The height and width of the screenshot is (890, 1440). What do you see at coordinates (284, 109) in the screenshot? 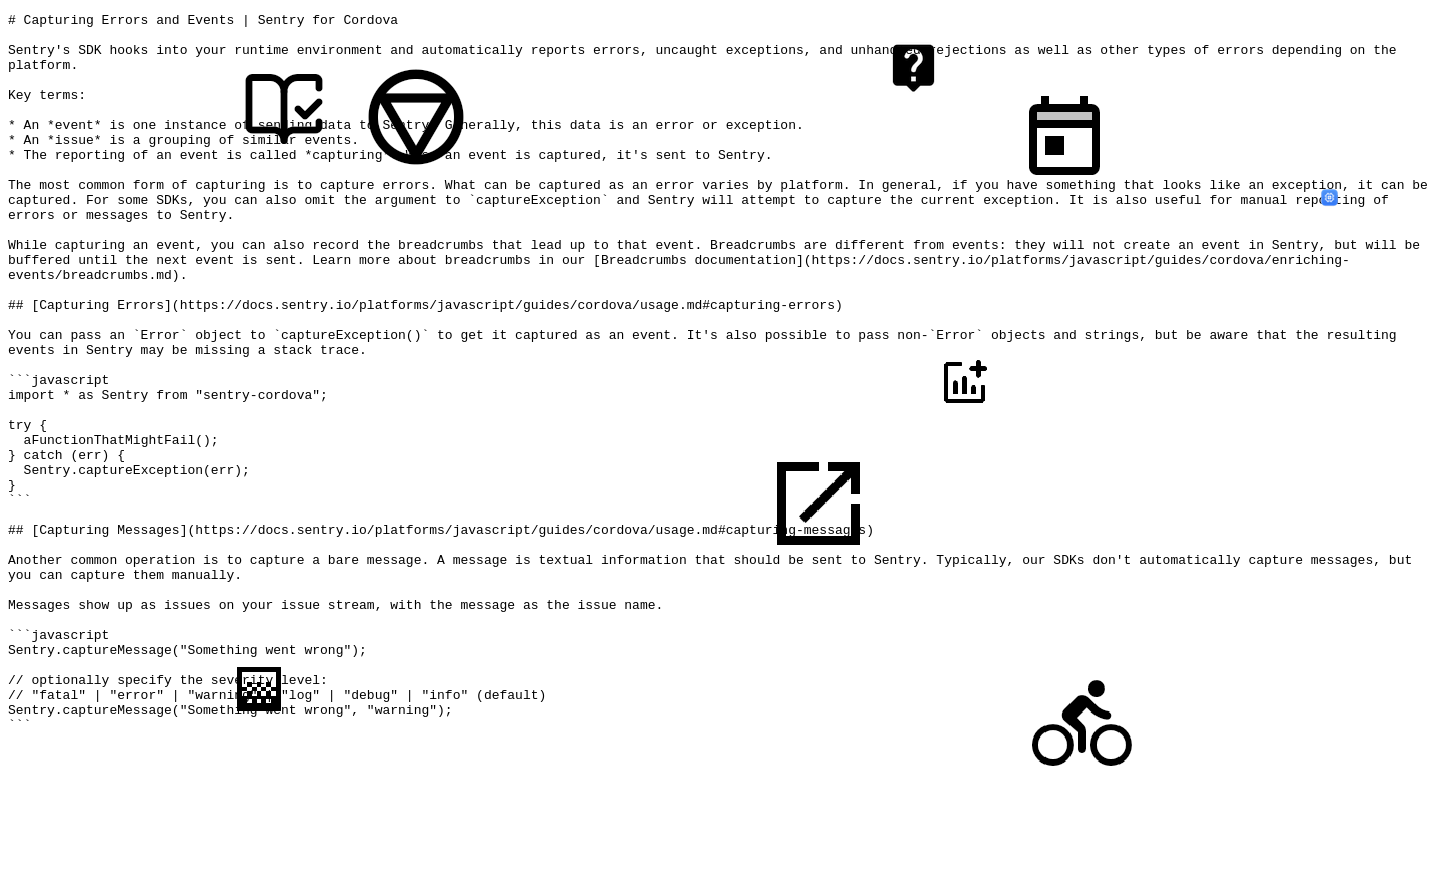
I see `mark a book or reading item as completed` at bounding box center [284, 109].